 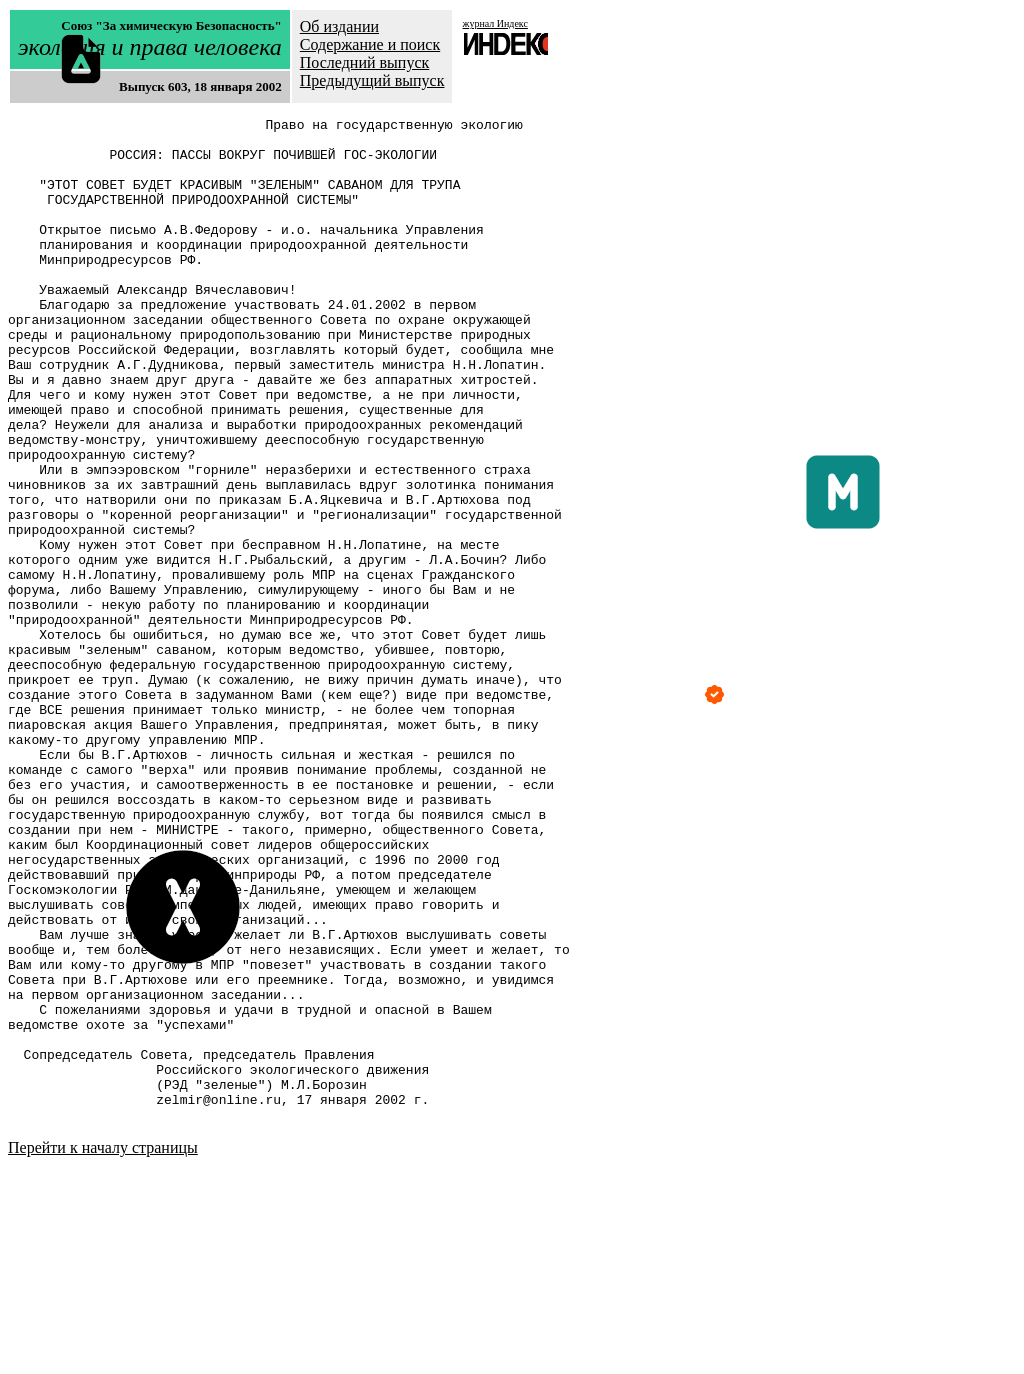 I want to click on close or dismiss a dialog, so click(x=183, y=907).